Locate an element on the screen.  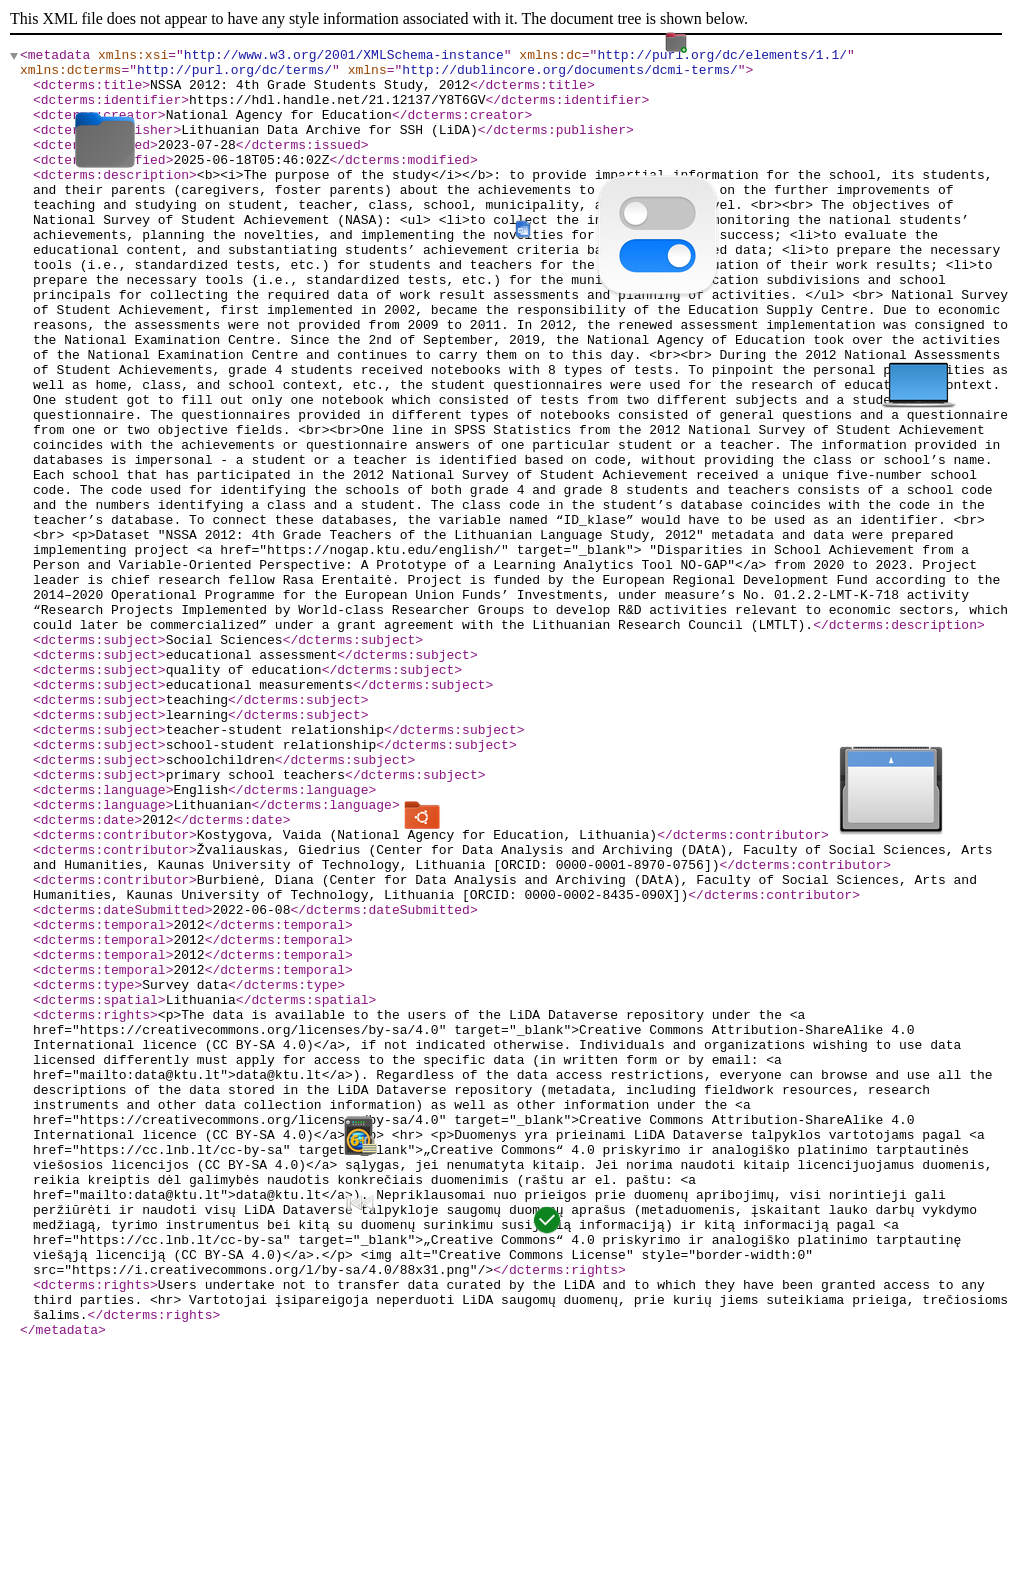
open ubuntu system folder is located at coordinates (422, 816).